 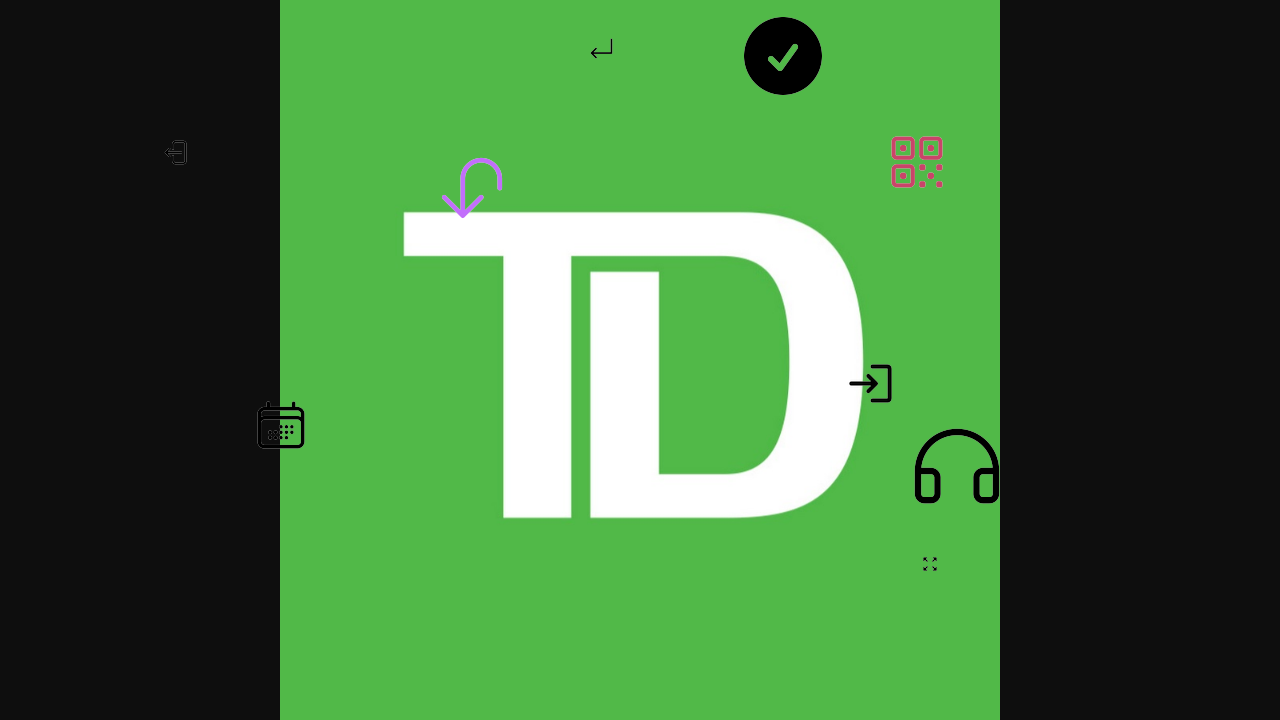 I want to click on return or go back to previous item, so click(x=601, y=48).